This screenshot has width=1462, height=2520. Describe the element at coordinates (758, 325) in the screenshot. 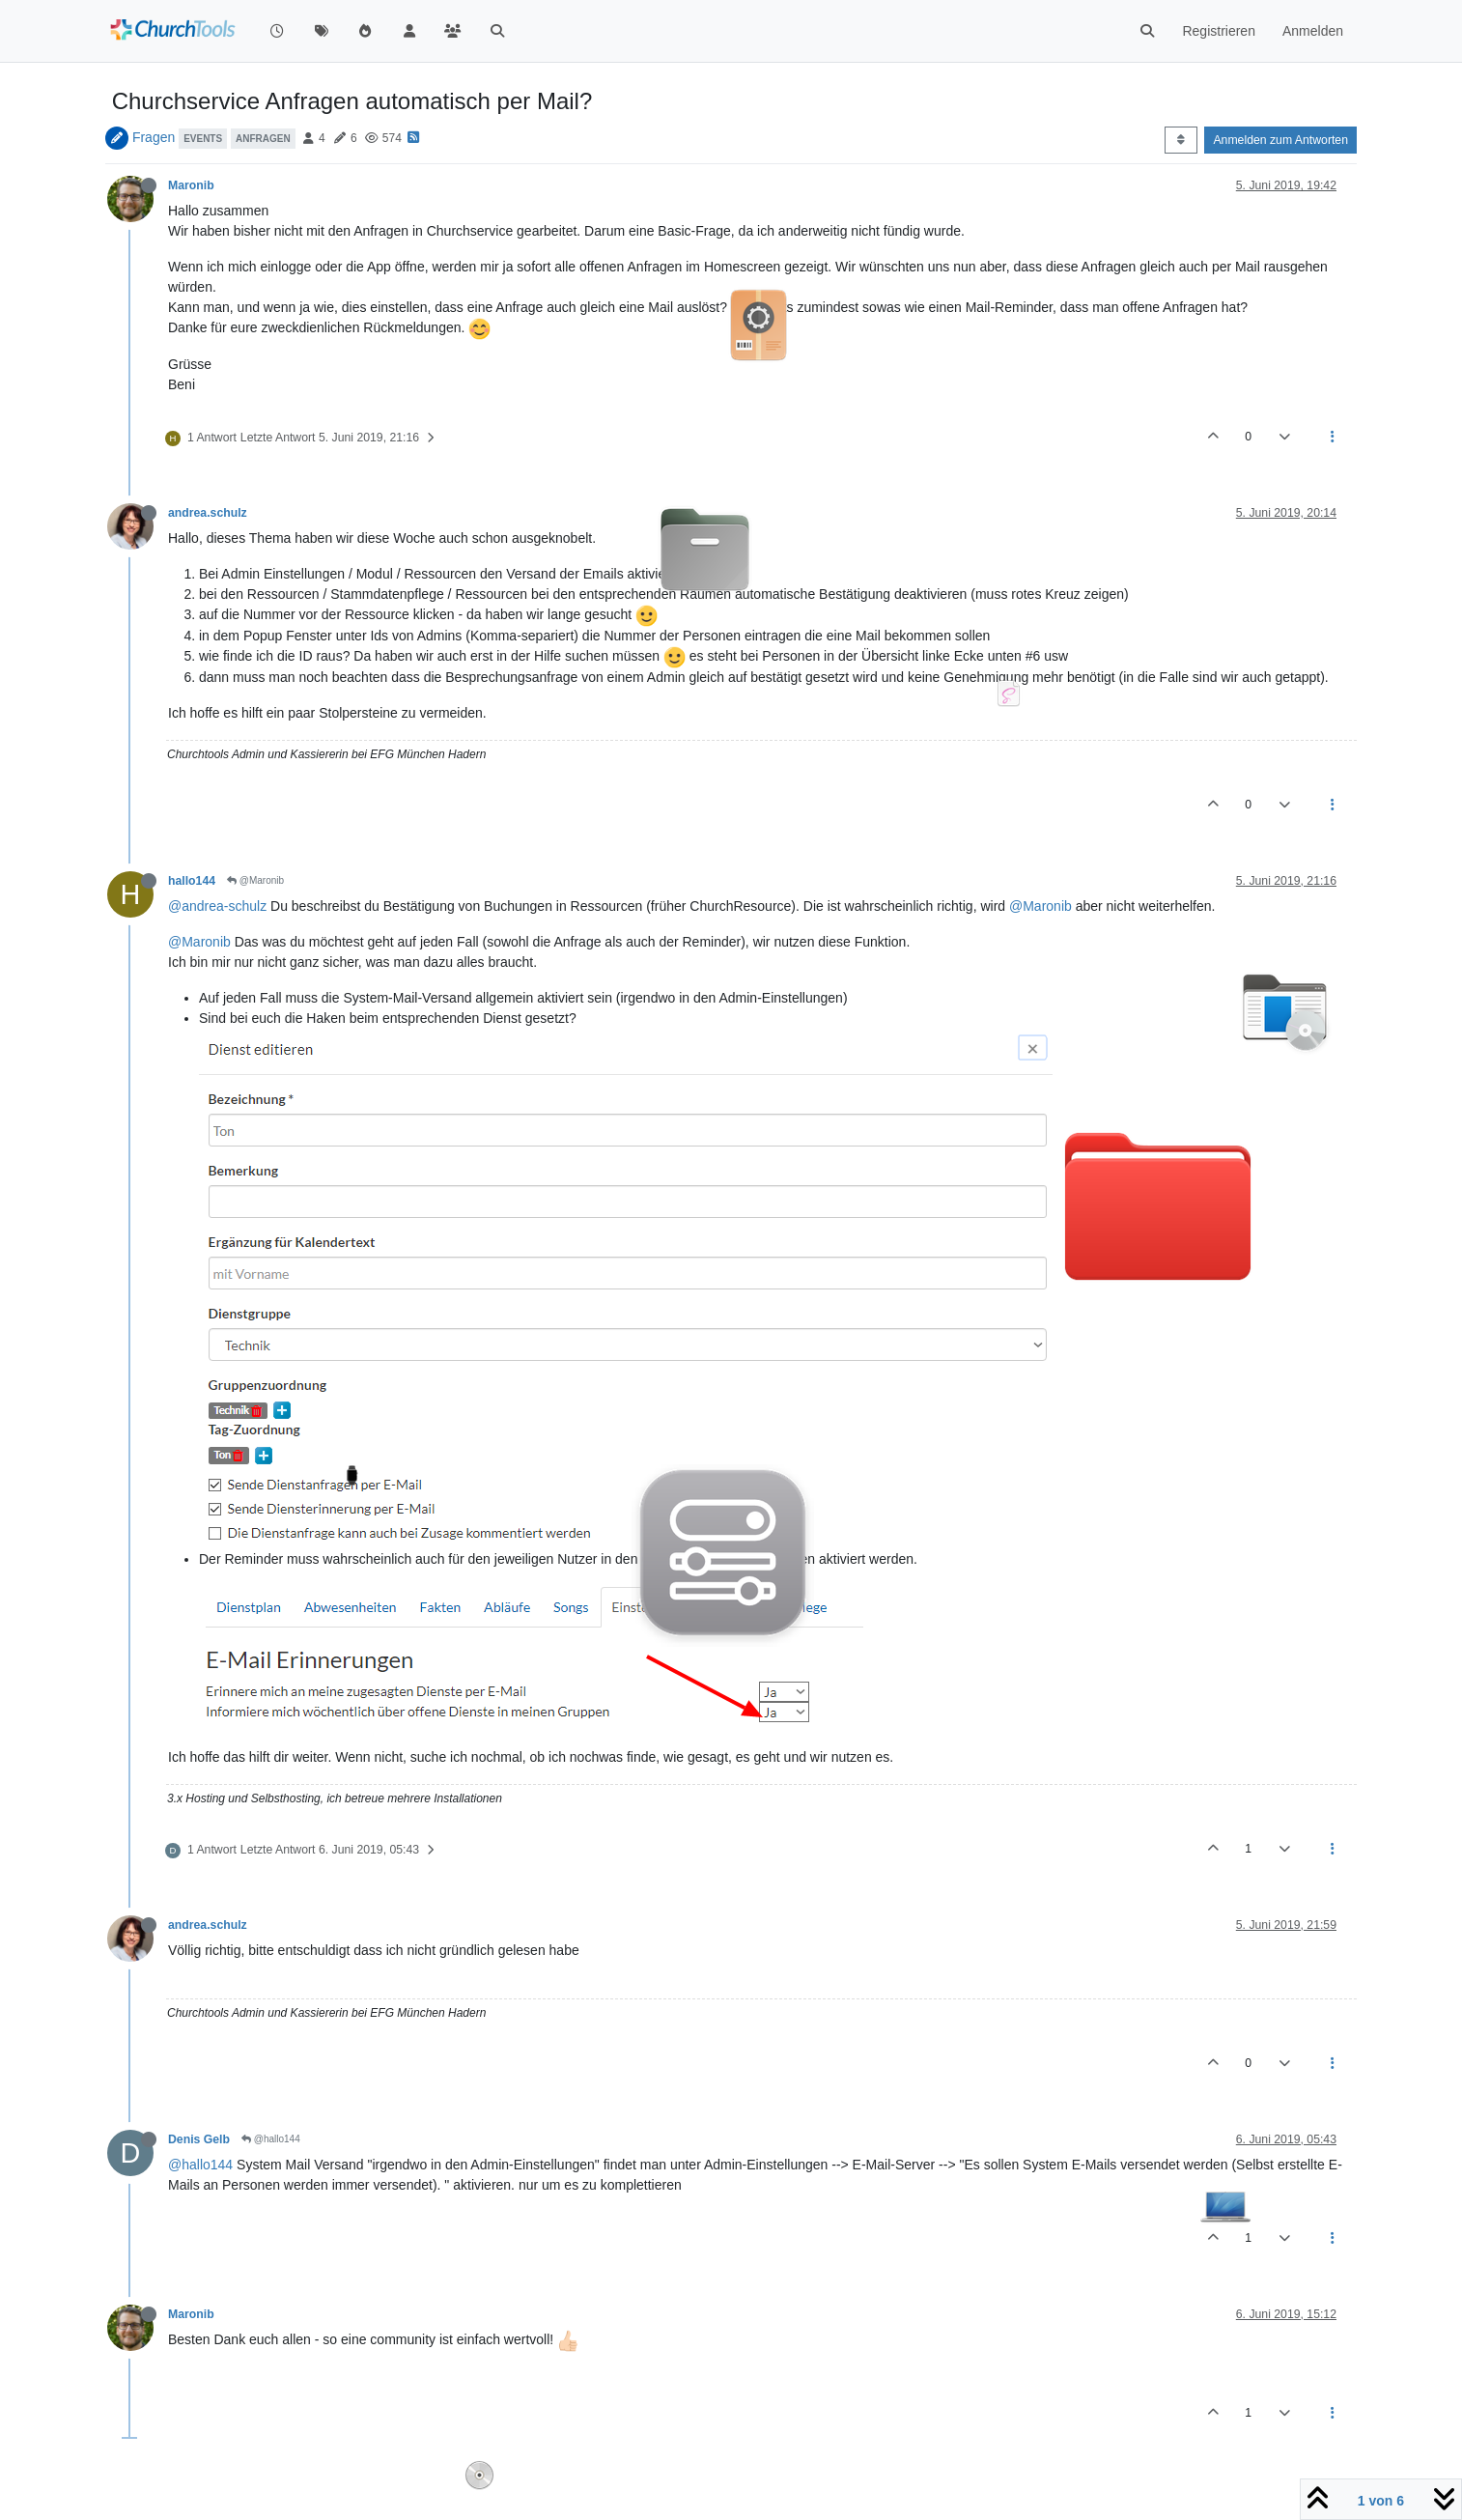

I see `indicates package manager is processing` at that location.